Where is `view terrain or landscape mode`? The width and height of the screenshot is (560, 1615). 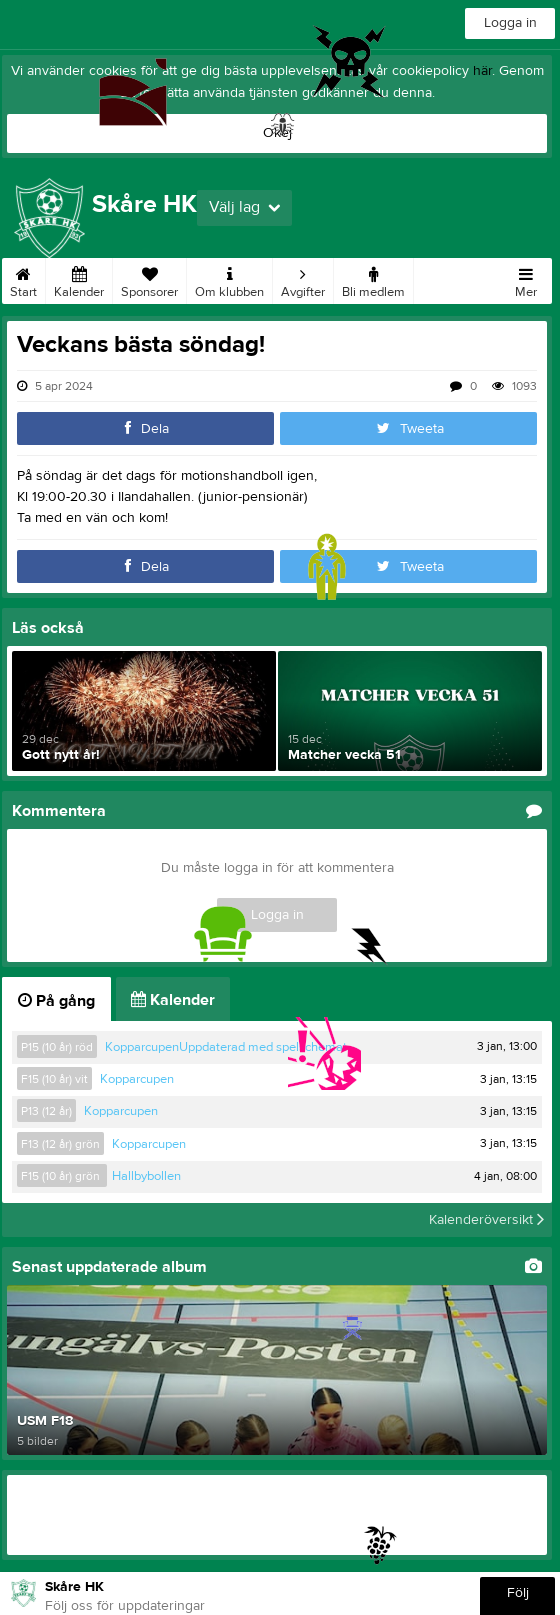
view terrain or landscape mode is located at coordinates (133, 92).